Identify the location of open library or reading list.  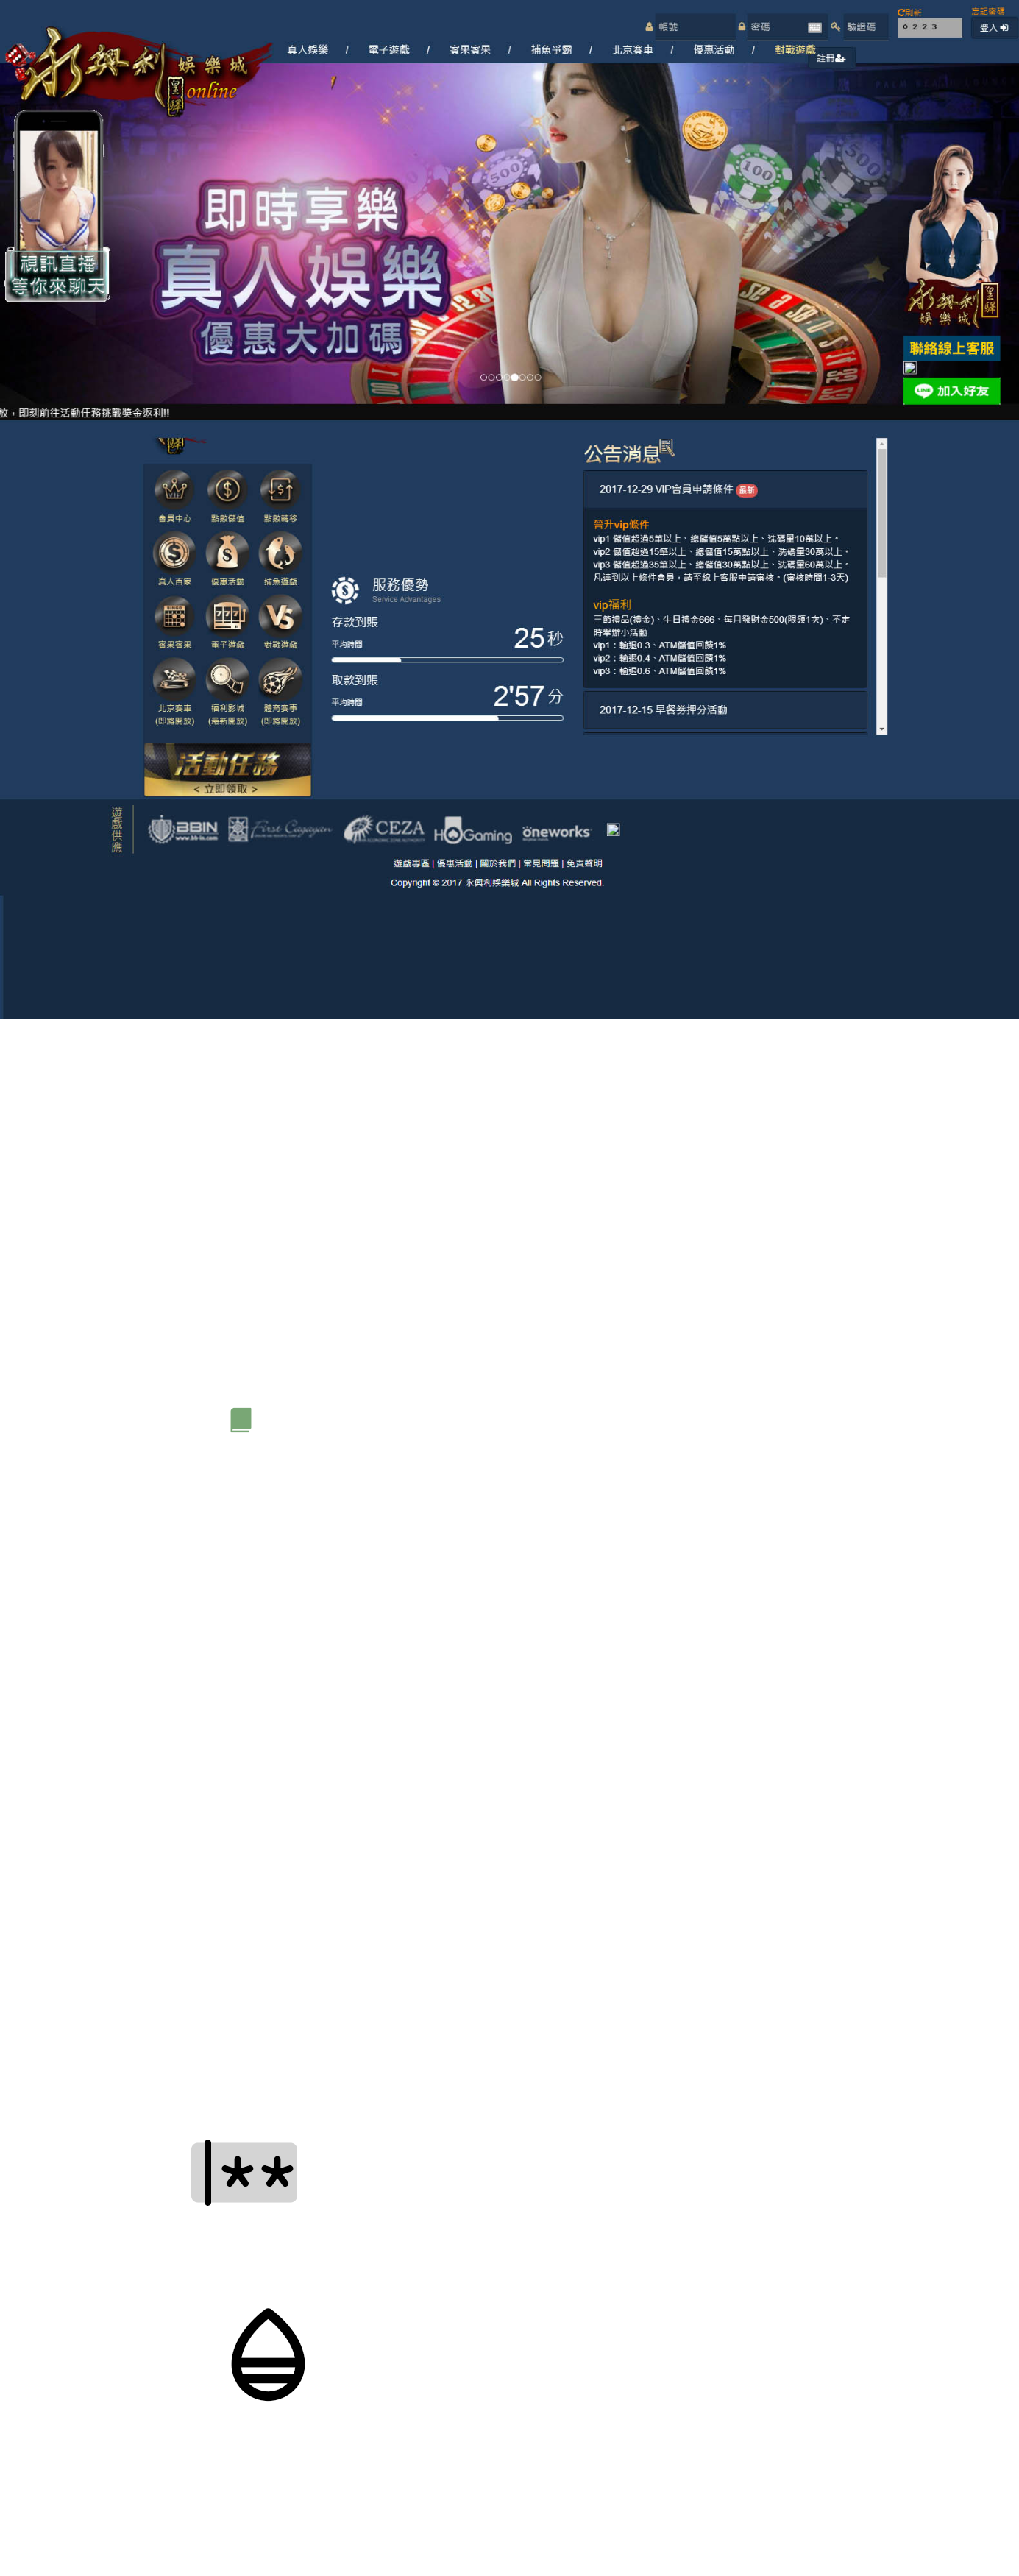
(241, 1420).